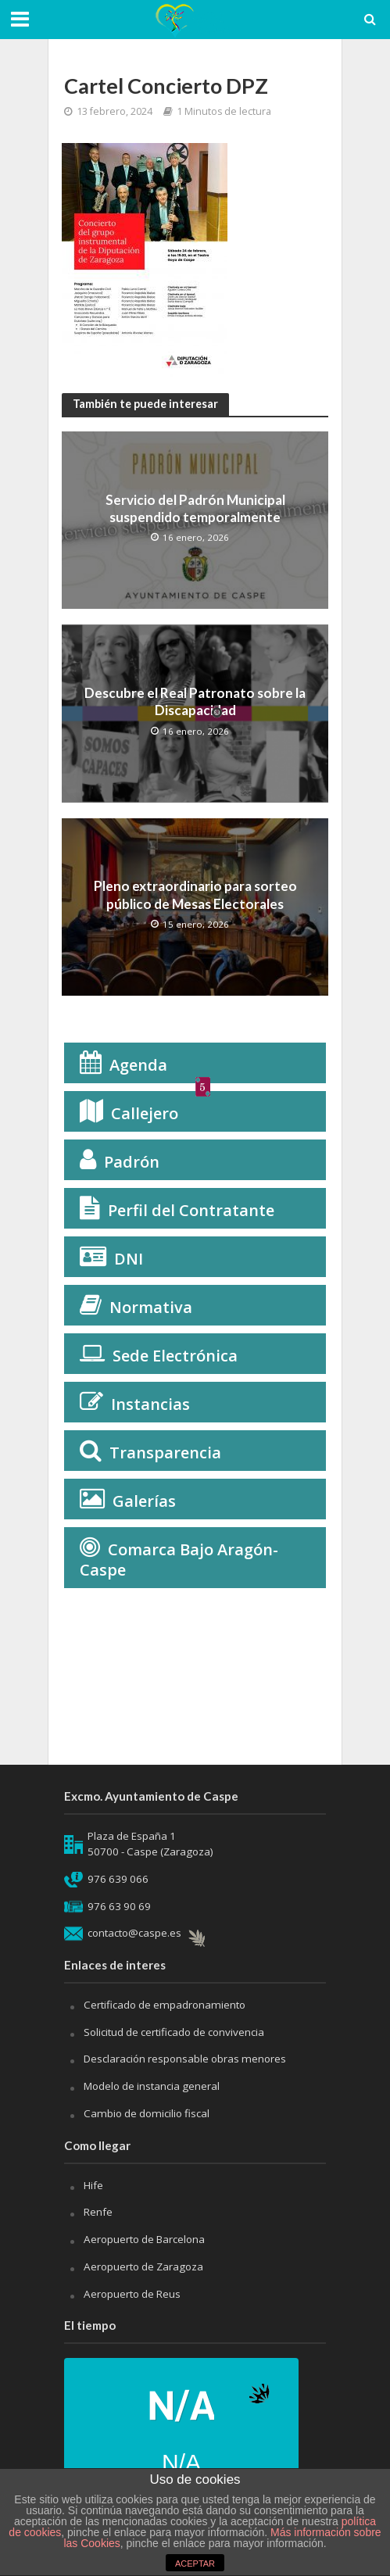 This screenshot has width=390, height=2576. What do you see at coordinates (216, 711) in the screenshot?
I see `place a teller mine explosive in-game` at bounding box center [216, 711].